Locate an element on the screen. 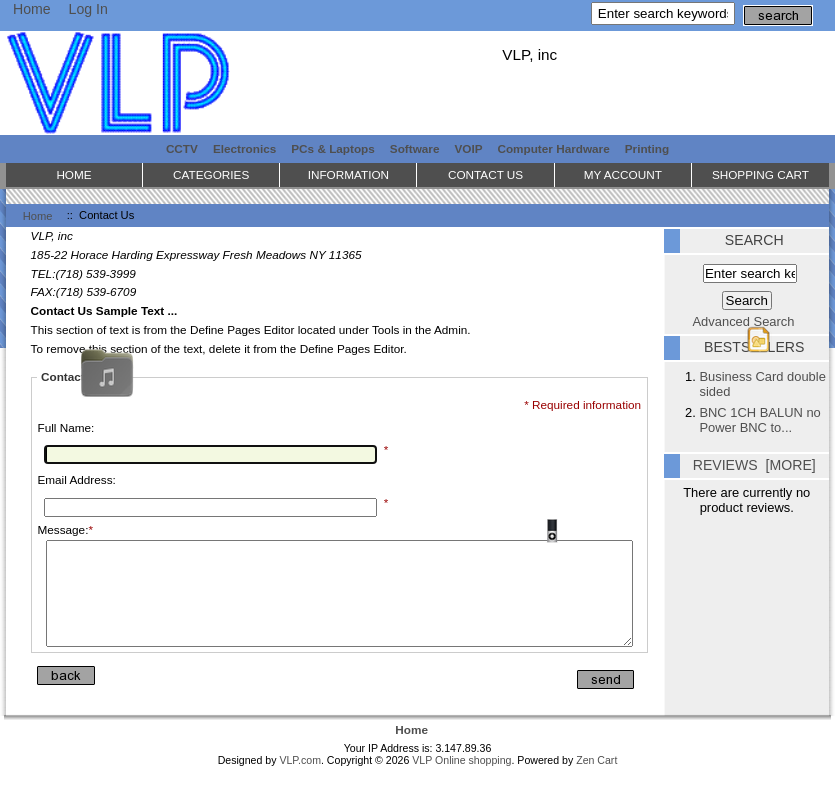 The image size is (835, 789). iPod nano device connected is located at coordinates (552, 531).